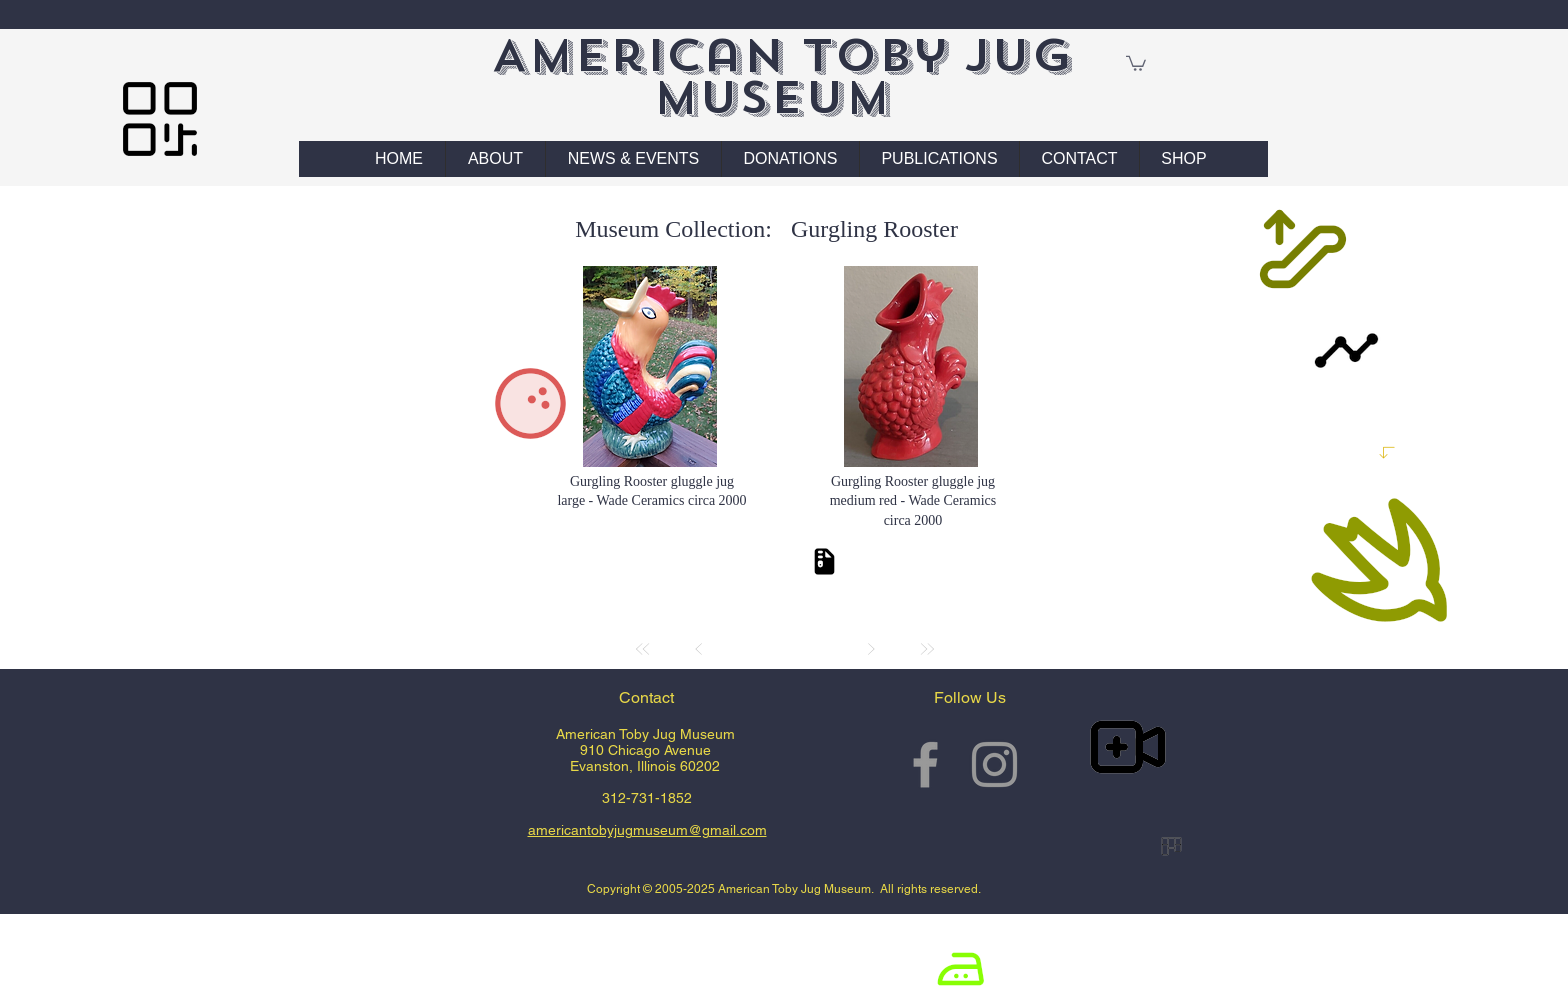 The width and height of the screenshot is (1568, 999). I want to click on compress or zip files, so click(824, 561).